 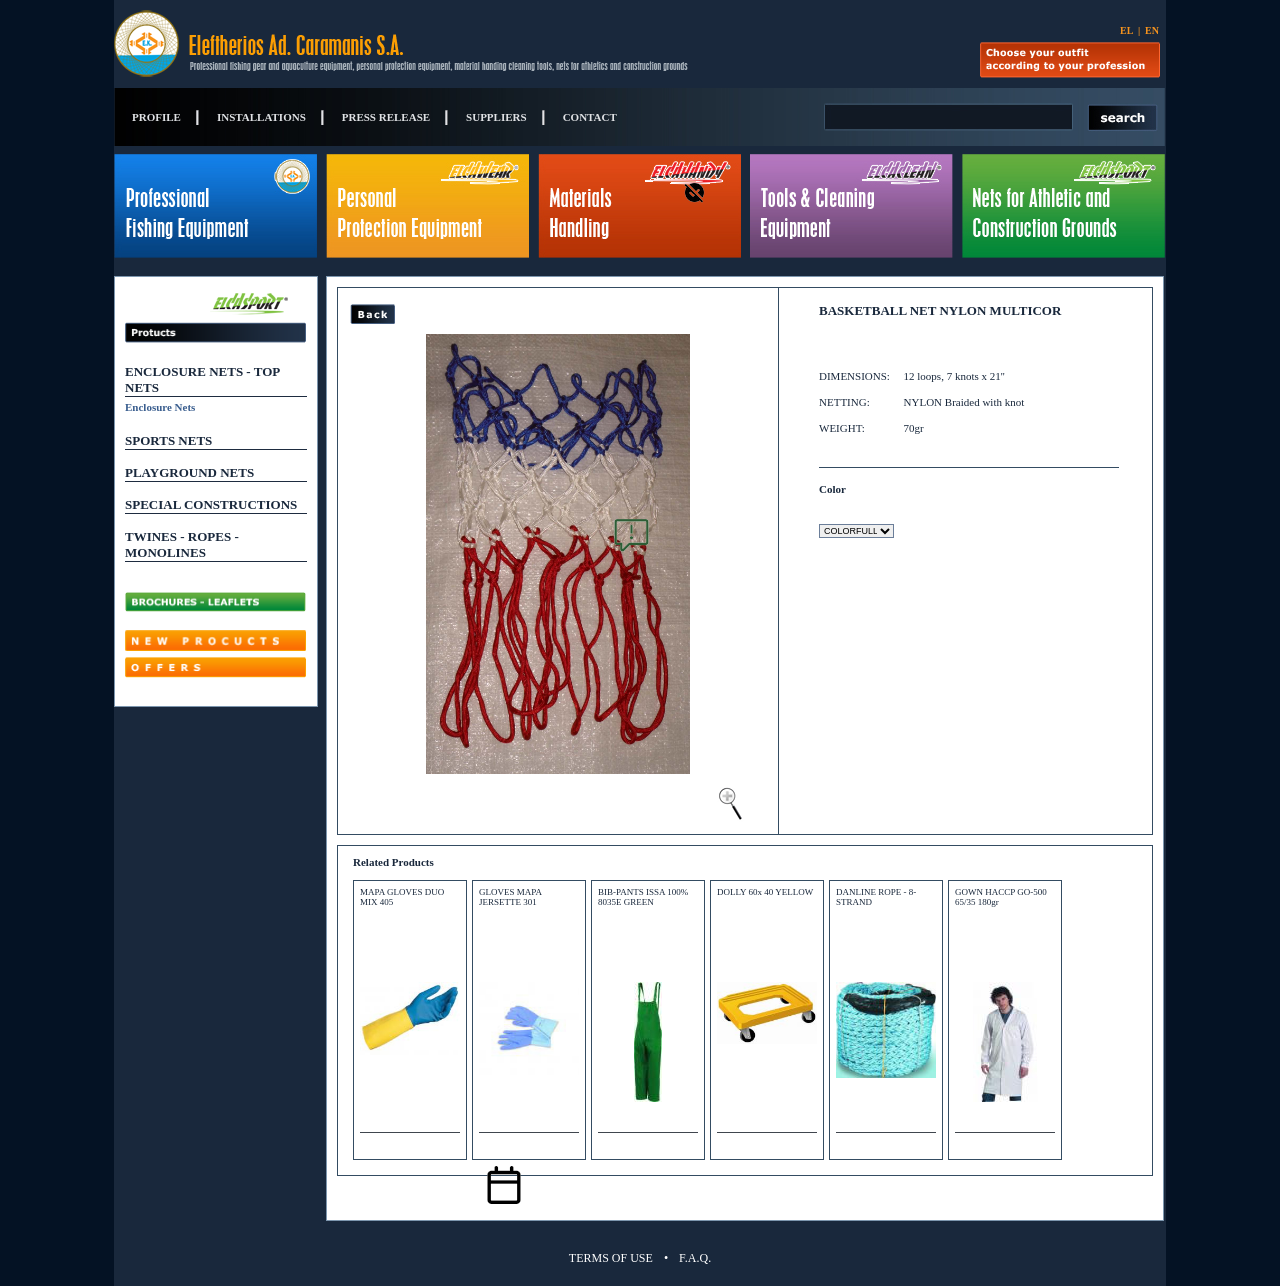 What do you see at coordinates (504, 1185) in the screenshot?
I see `view calendar or scheduled events` at bounding box center [504, 1185].